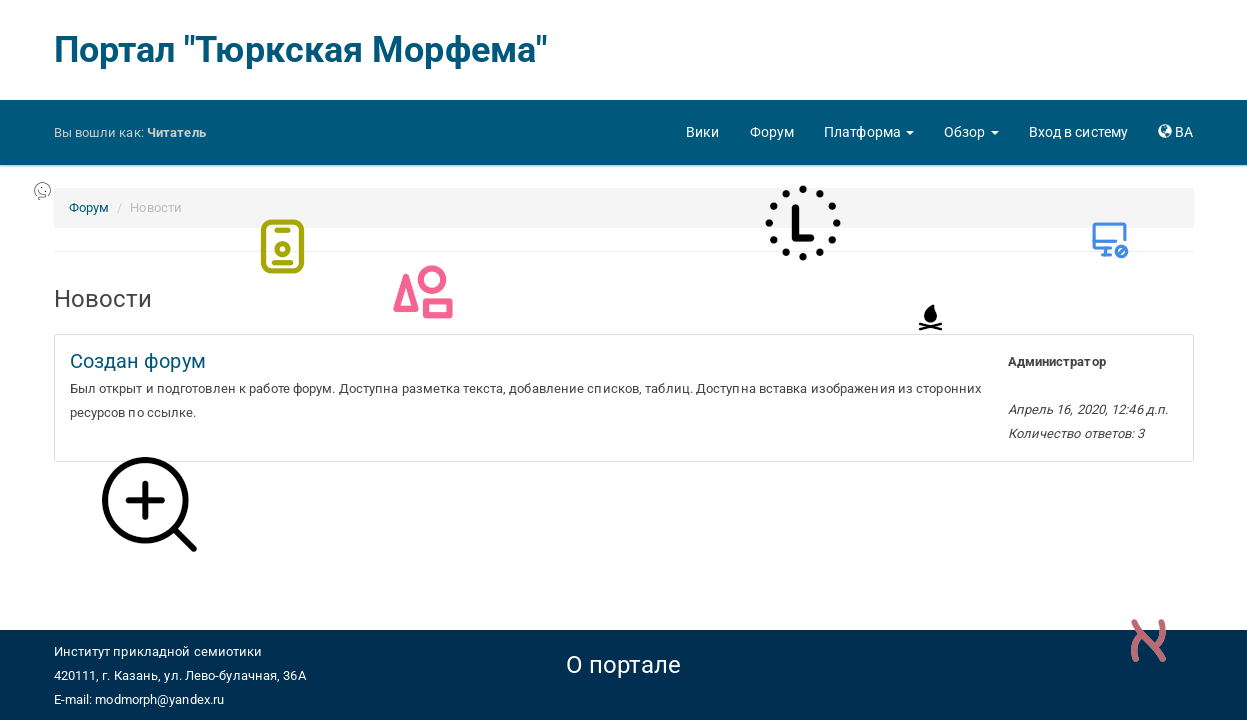  Describe the element at coordinates (424, 294) in the screenshot. I see `access shape tools or drawing options` at that location.